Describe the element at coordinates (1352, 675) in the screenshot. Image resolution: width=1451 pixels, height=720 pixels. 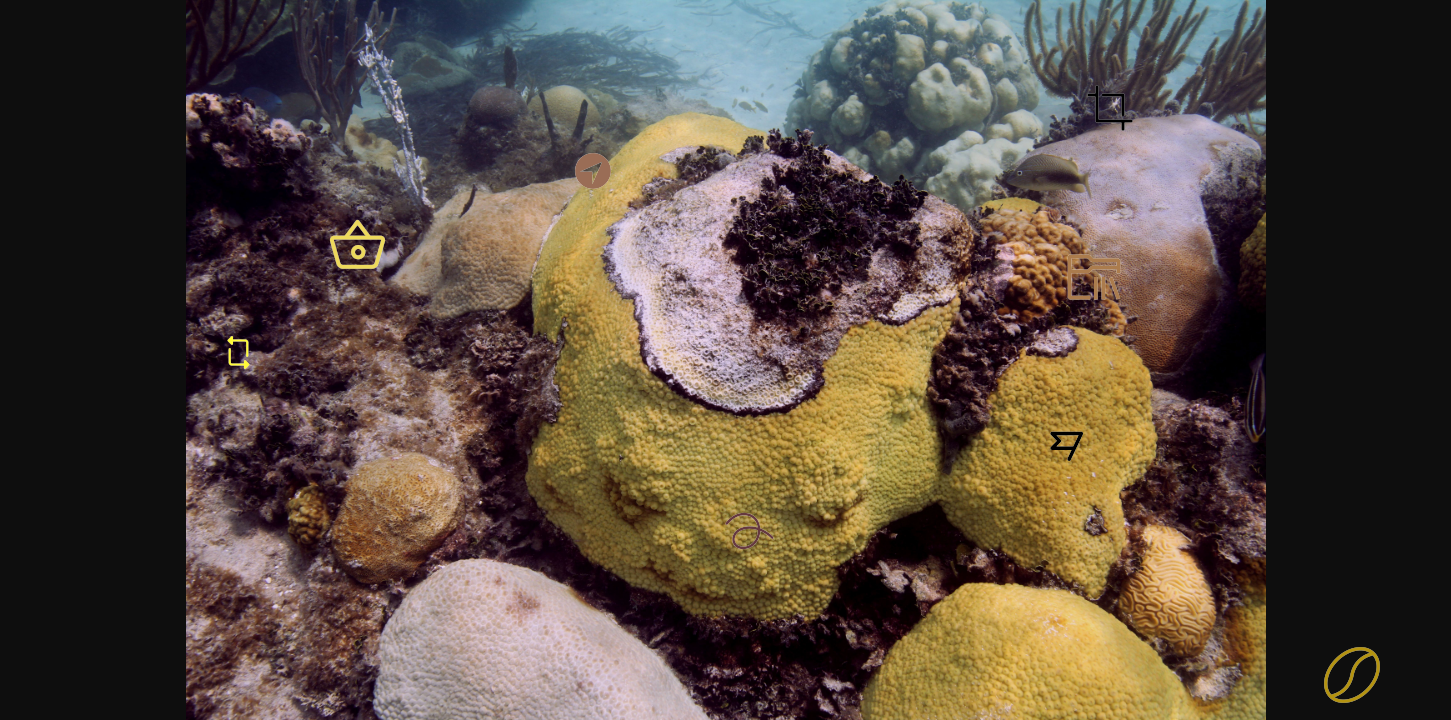
I see `browse coffee-related content or settings` at that location.